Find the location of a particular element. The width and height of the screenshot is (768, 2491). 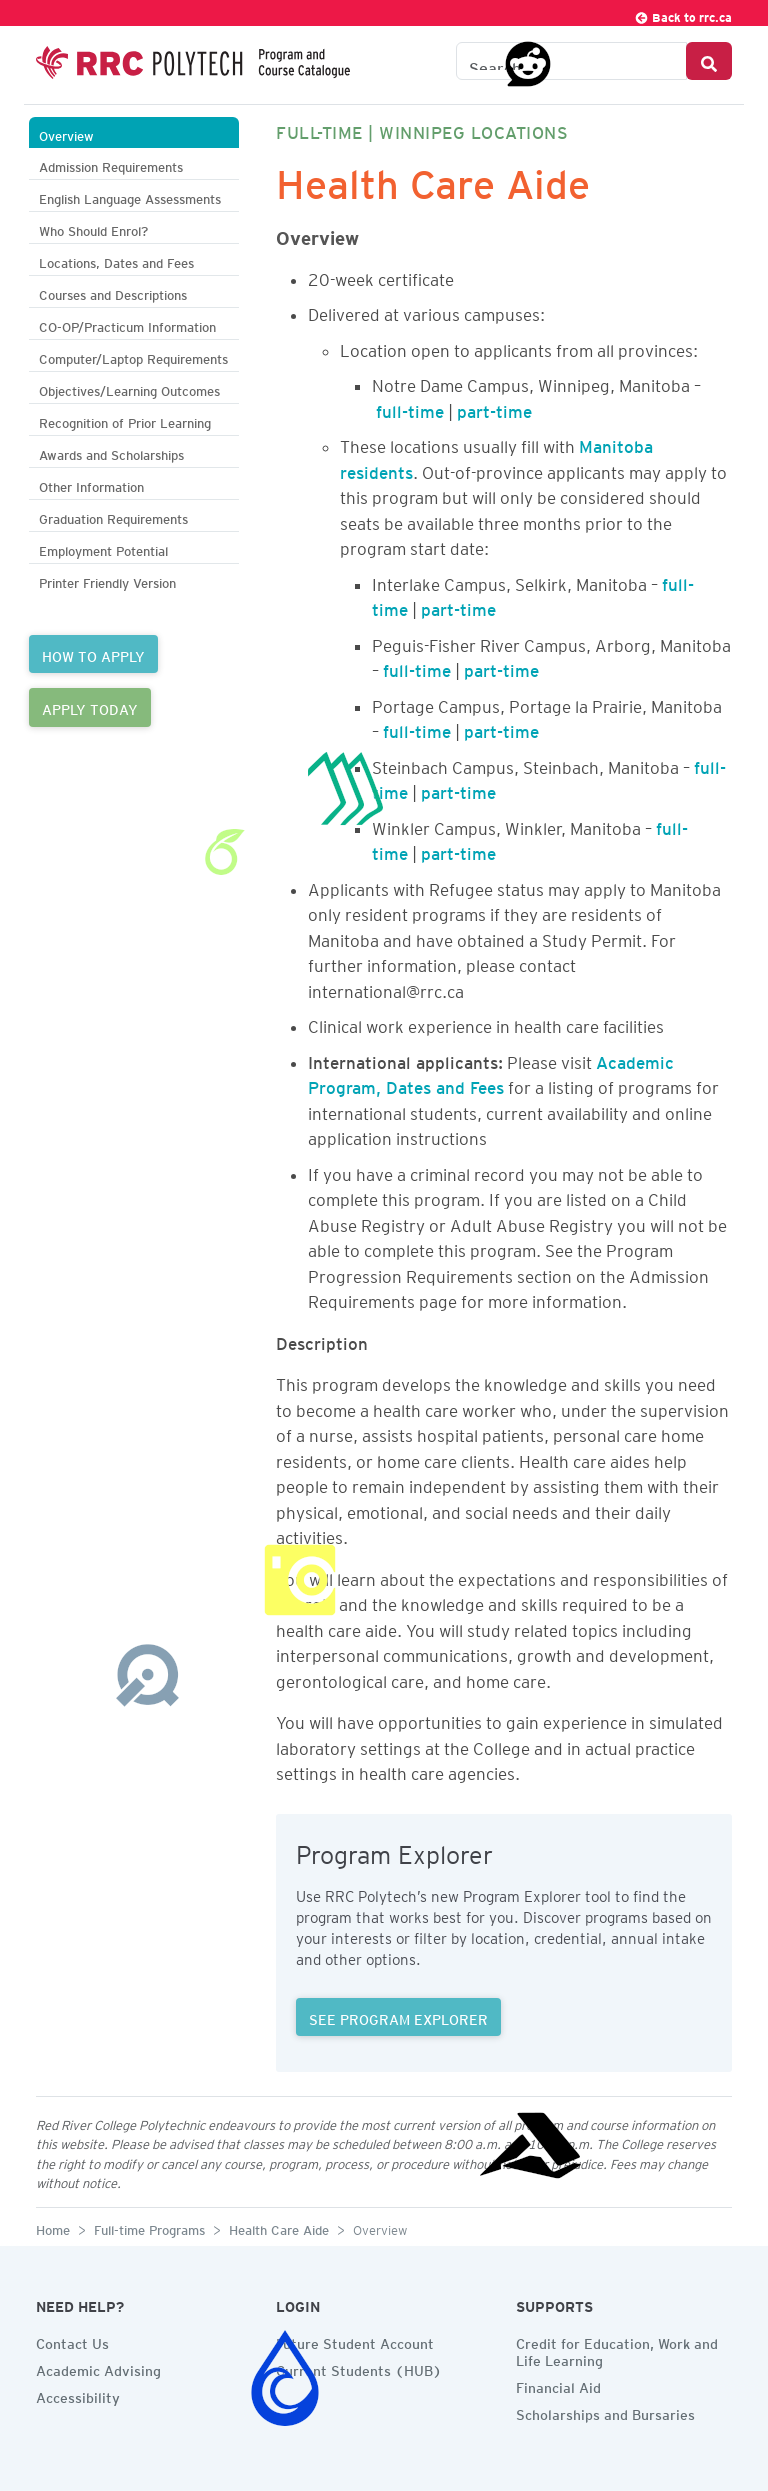

open wikibooks website or app is located at coordinates (345, 788).